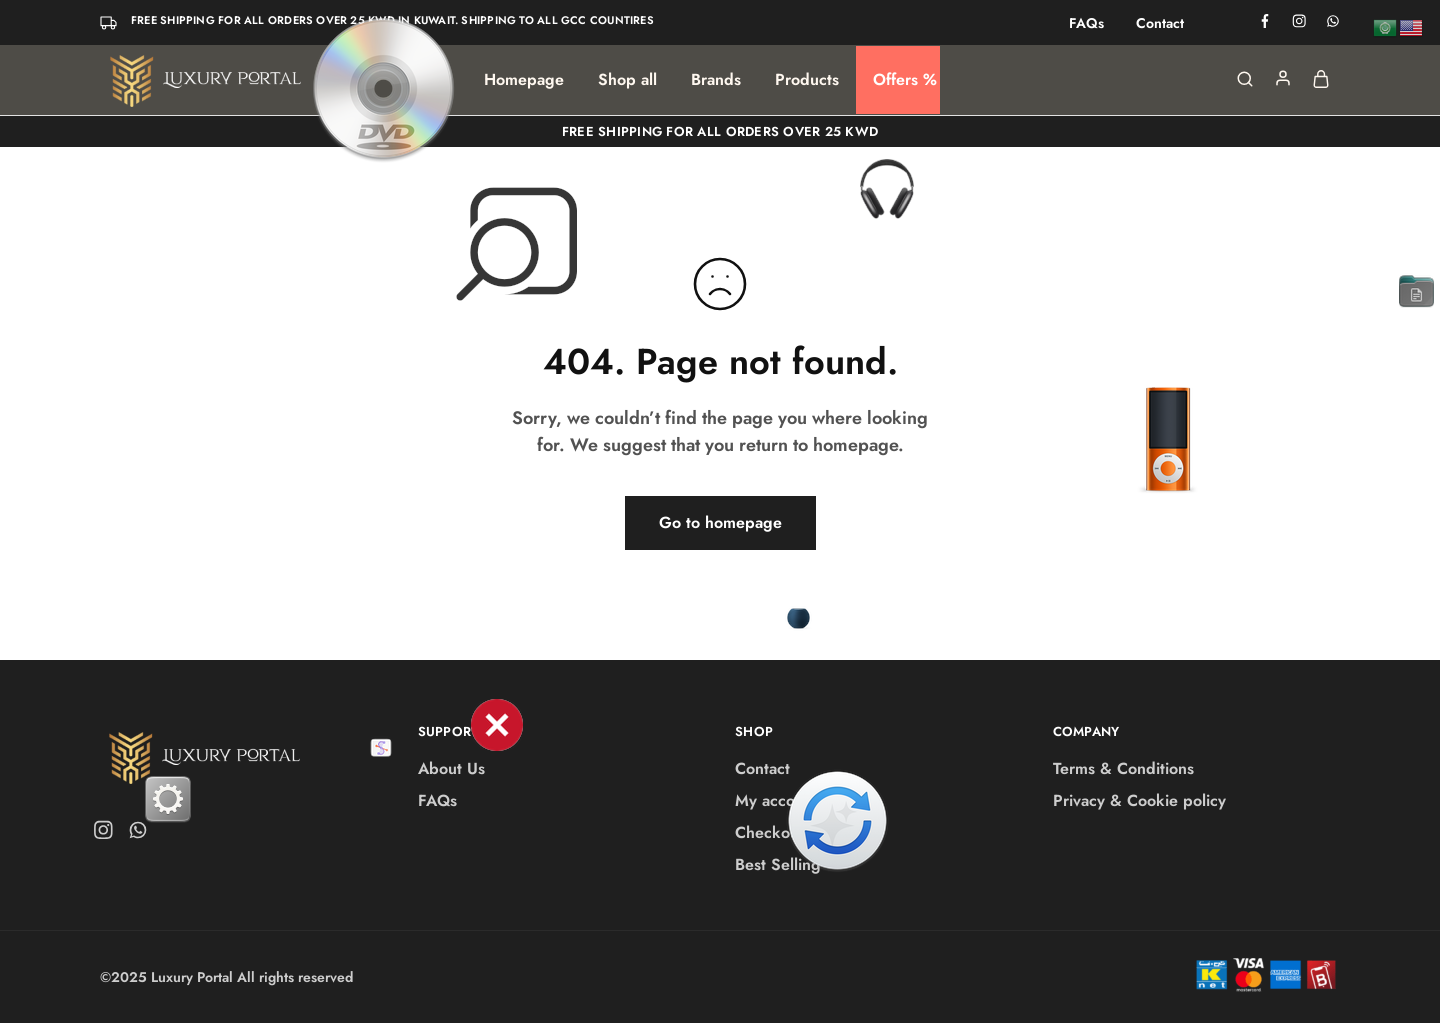  Describe the element at coordinates (516, 241) in the screenshot. I see `open image viewer application` at that location.